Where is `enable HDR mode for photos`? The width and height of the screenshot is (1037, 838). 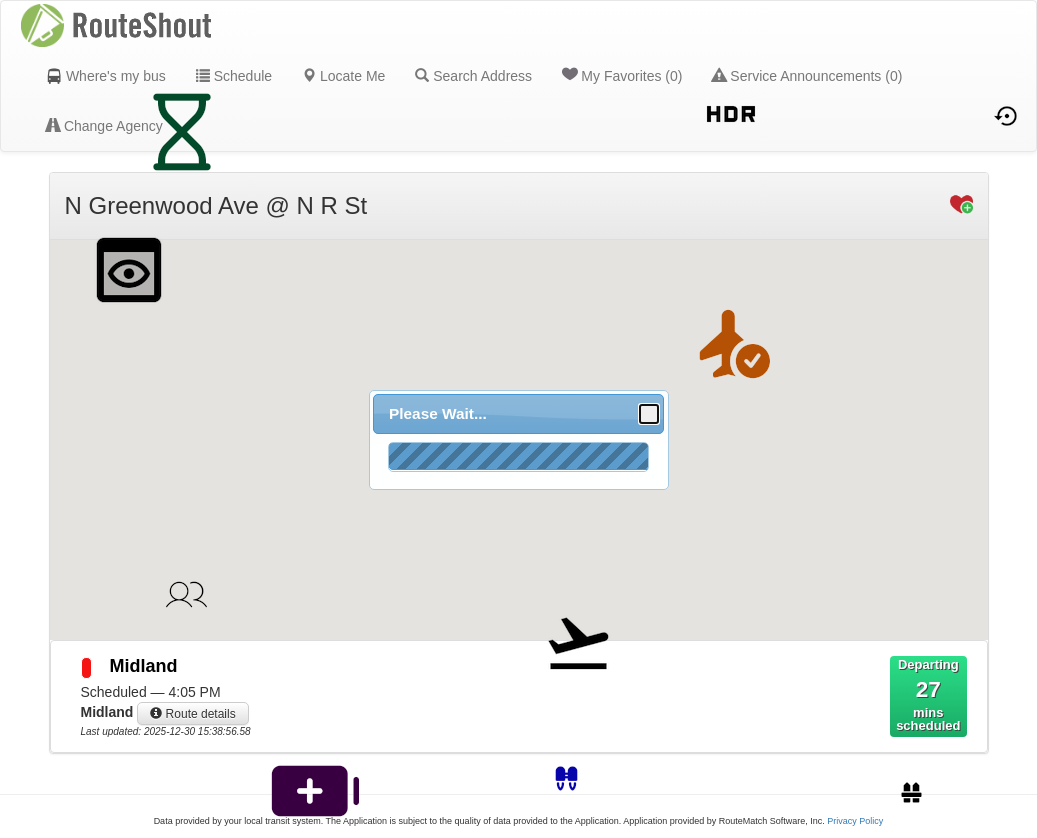
enable HDR mode for photos is located at coordinates (731, 114).